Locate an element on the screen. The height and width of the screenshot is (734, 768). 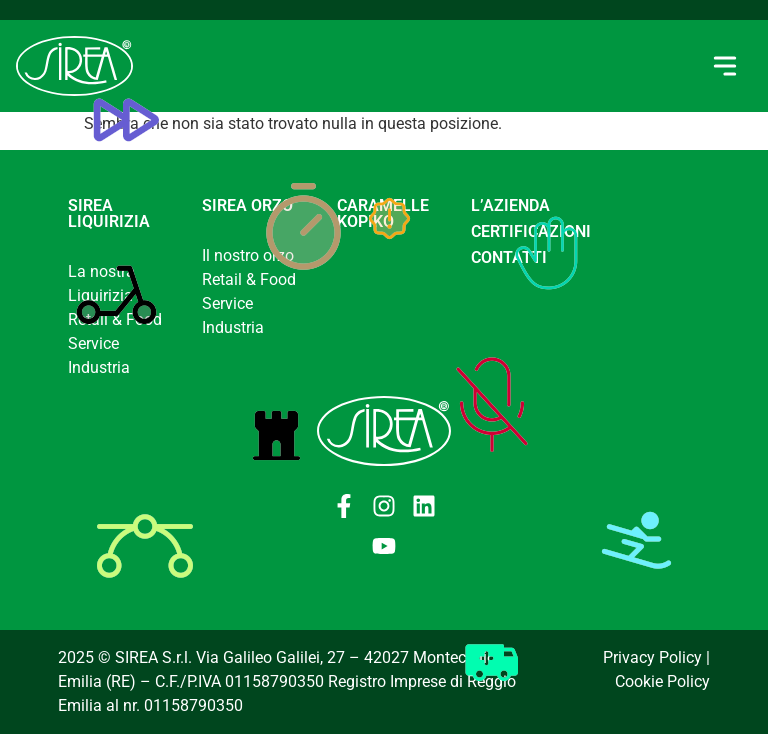
select scooter as transportation mode is located at coordinates (116, 297).